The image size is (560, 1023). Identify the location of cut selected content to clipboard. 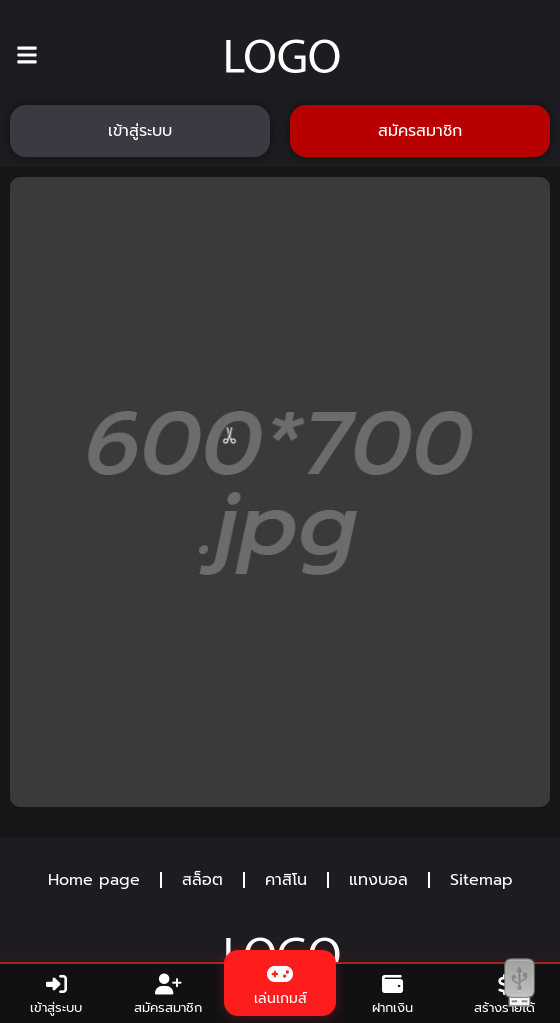
(229, 435).